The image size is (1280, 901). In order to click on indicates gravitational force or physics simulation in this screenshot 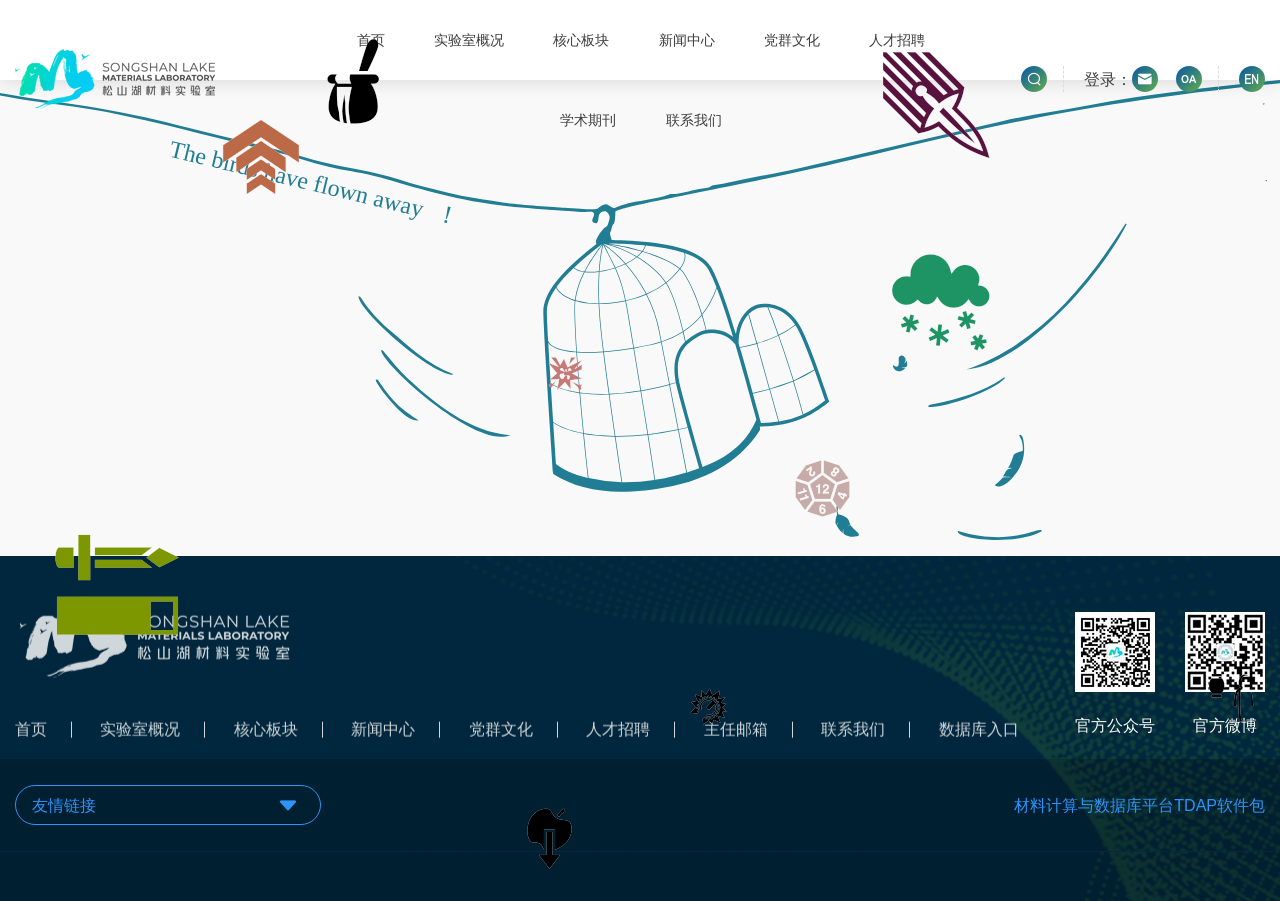, I will do `click(549, 838)`.